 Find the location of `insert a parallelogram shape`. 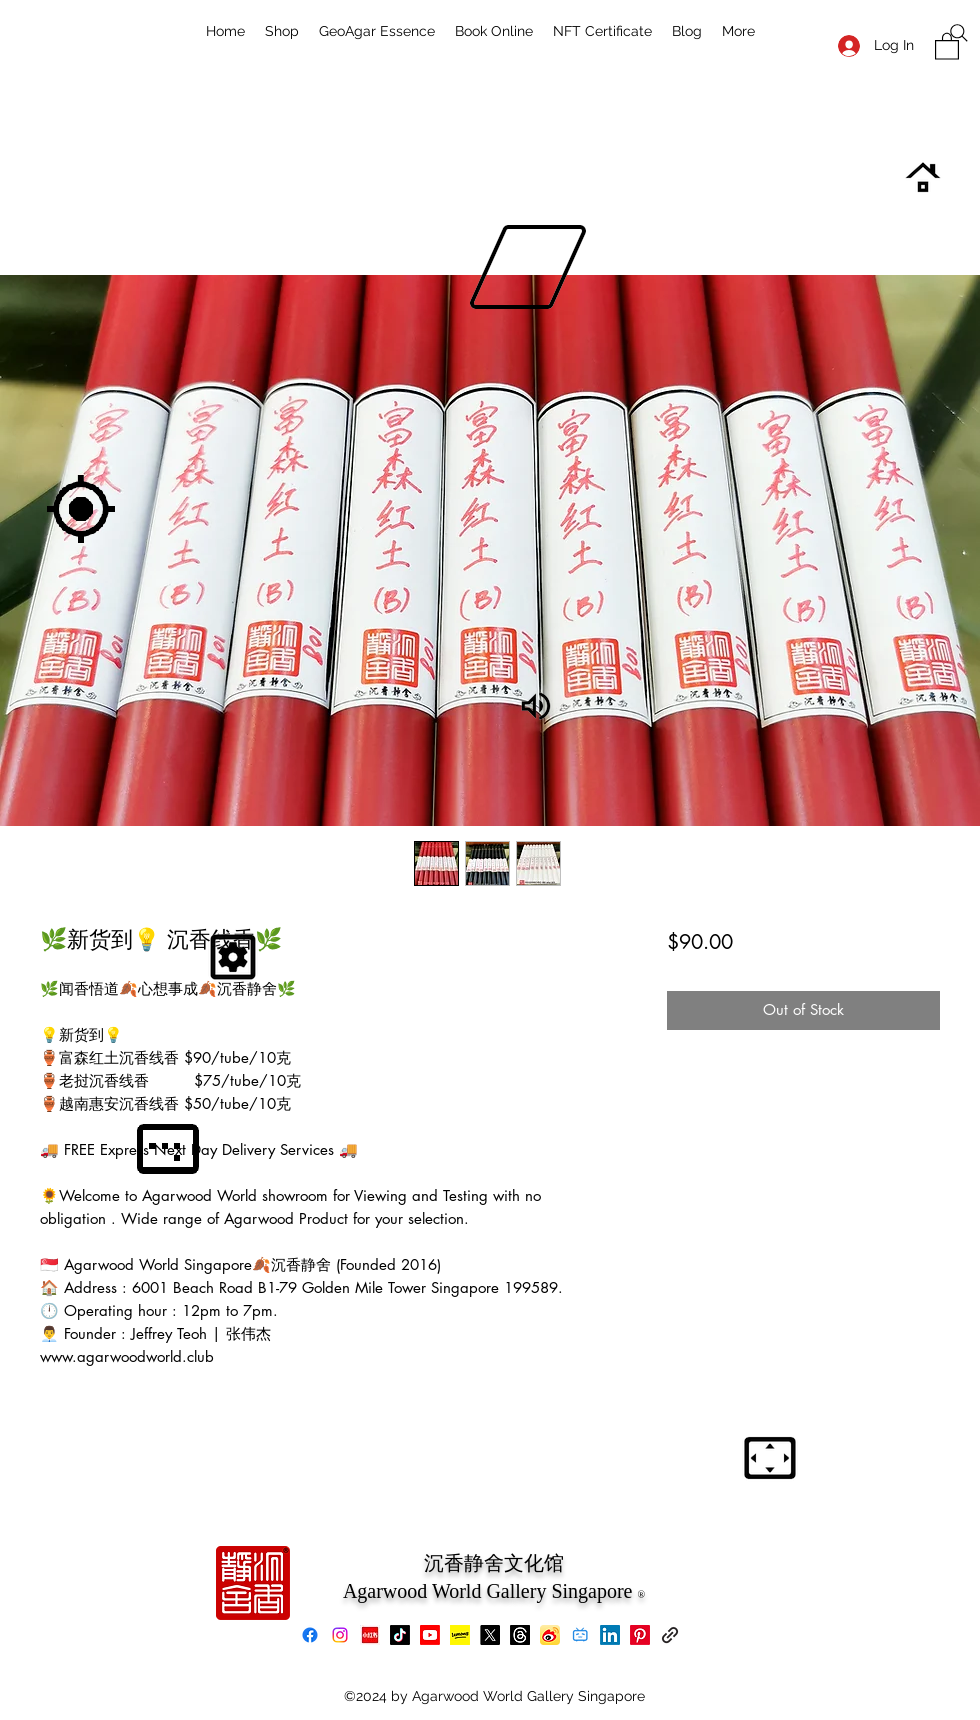

insert a parallelogram shape is located at coordinates (528, 267).